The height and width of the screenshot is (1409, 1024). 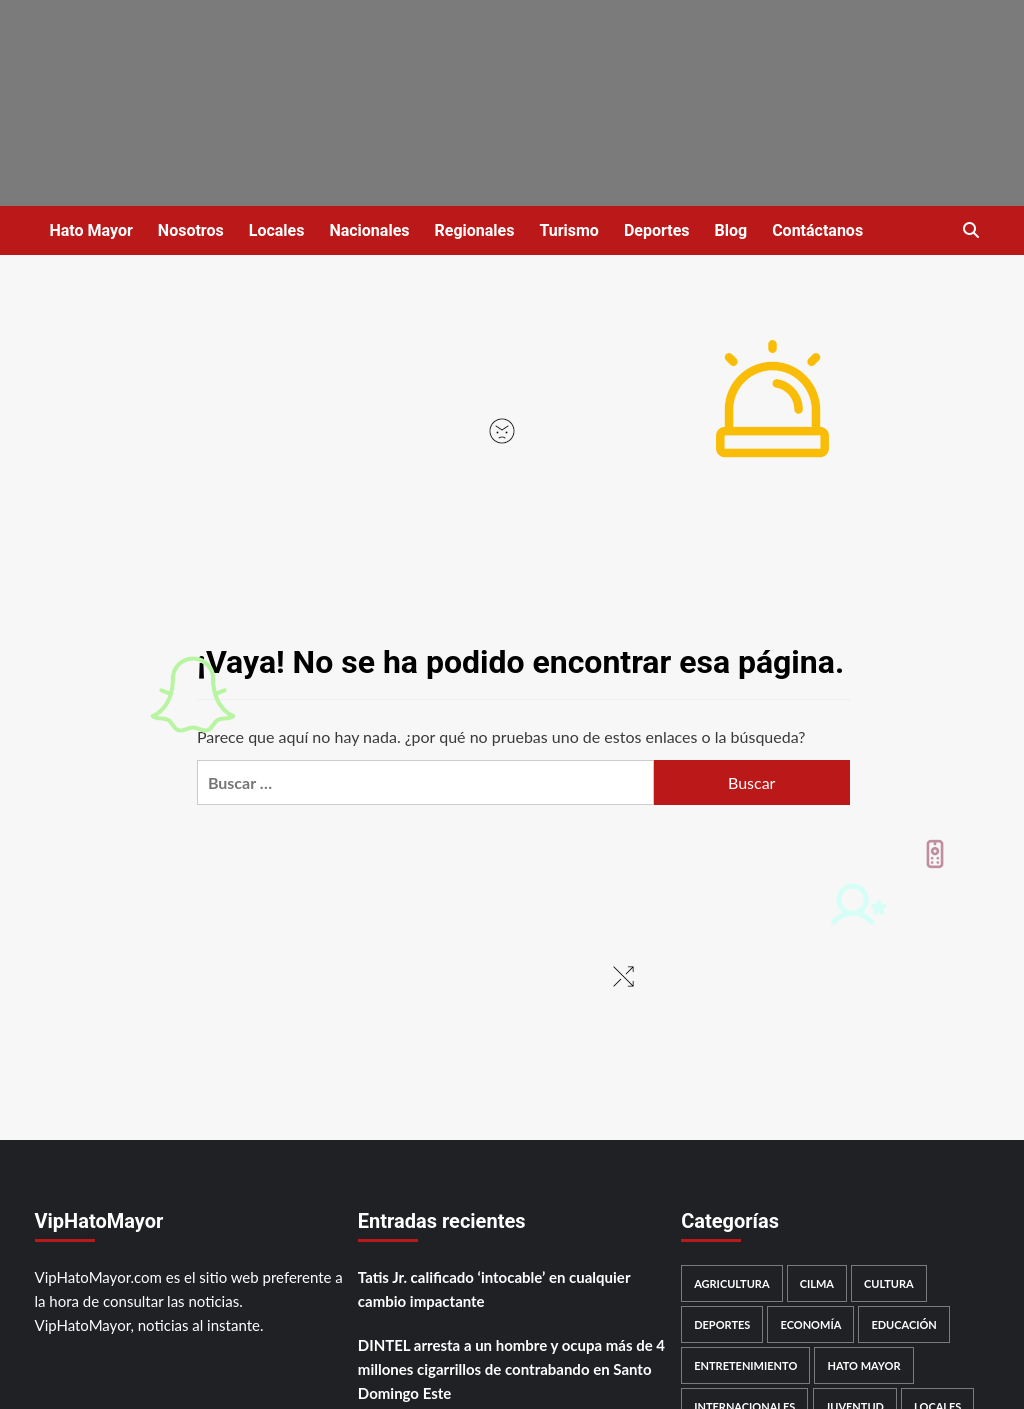 I want to click on indicates an active alert or warning, so click(x=772, y=409).